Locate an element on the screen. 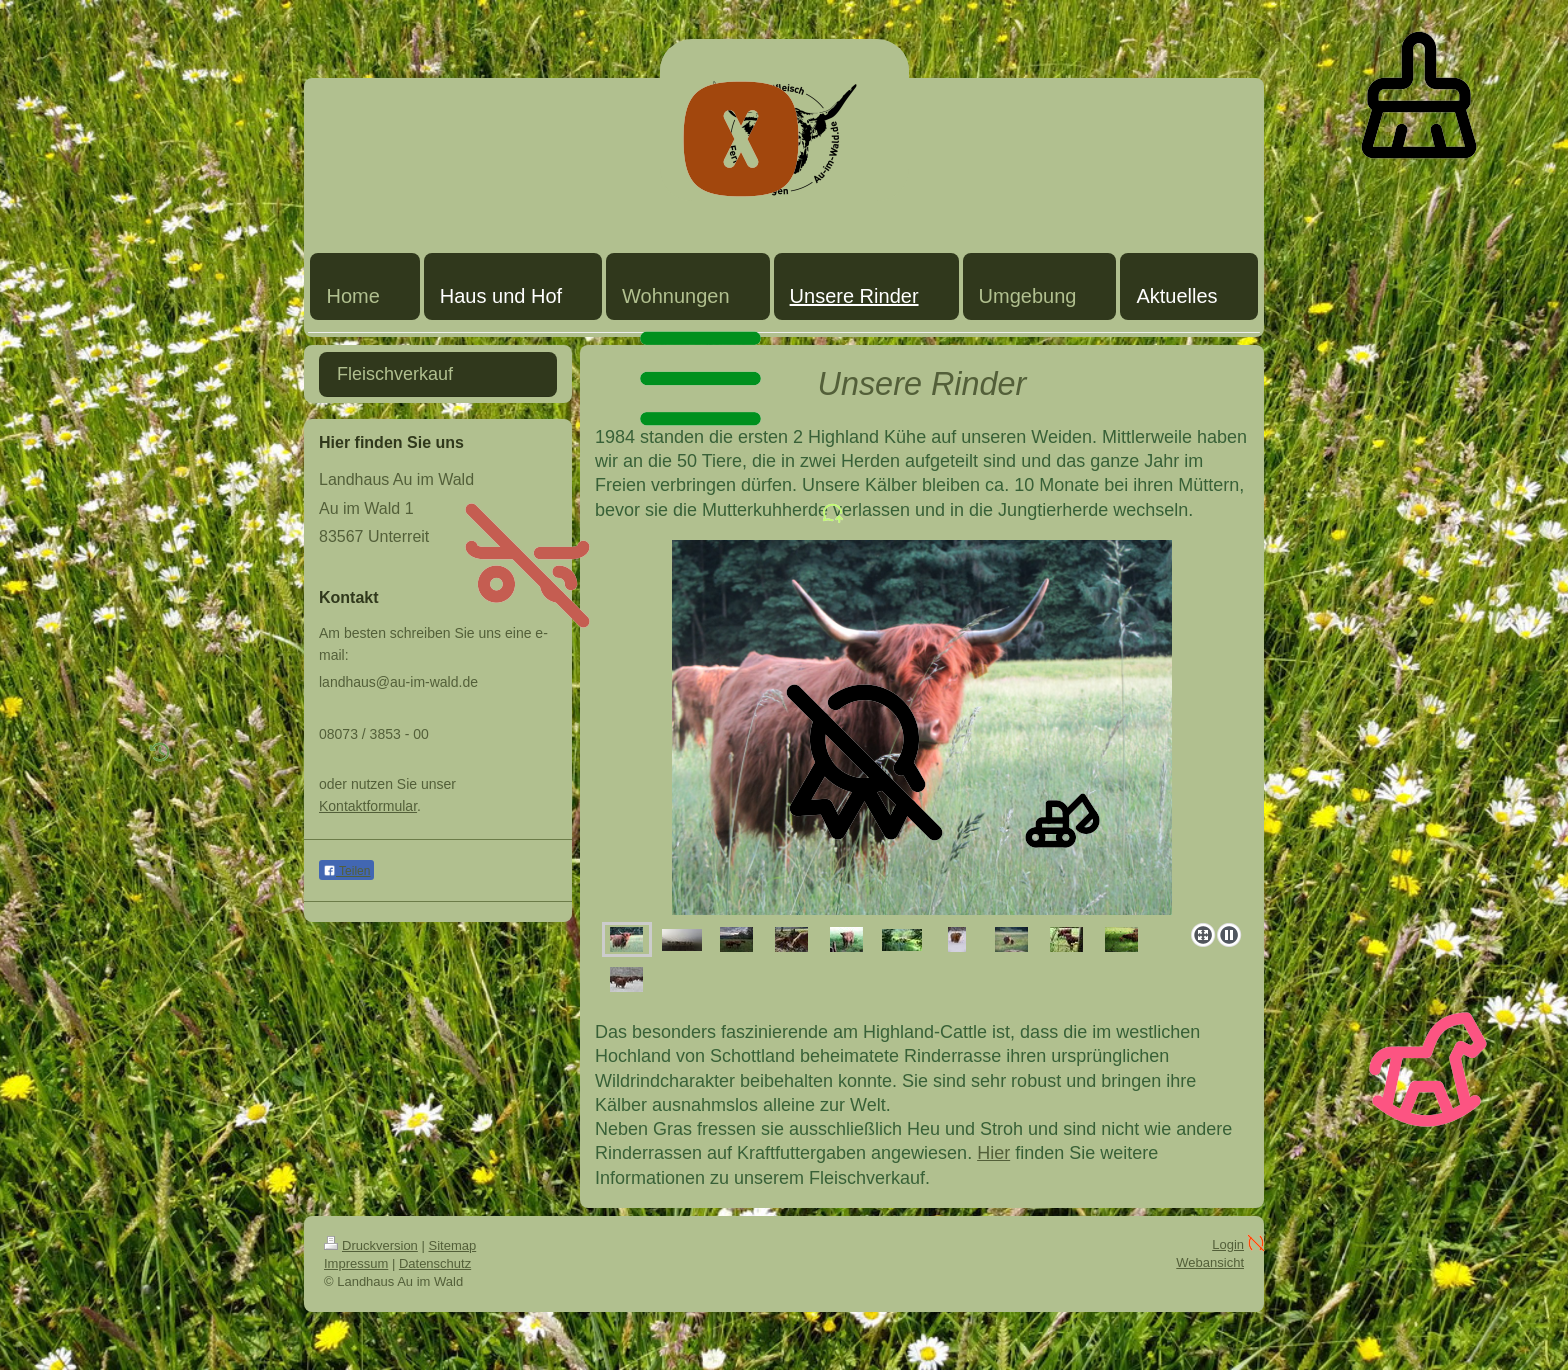 The width and height of the screenshot is (1568, 1370). disable grouping or parentheses in formula is located at coordinates (1256, 1243).